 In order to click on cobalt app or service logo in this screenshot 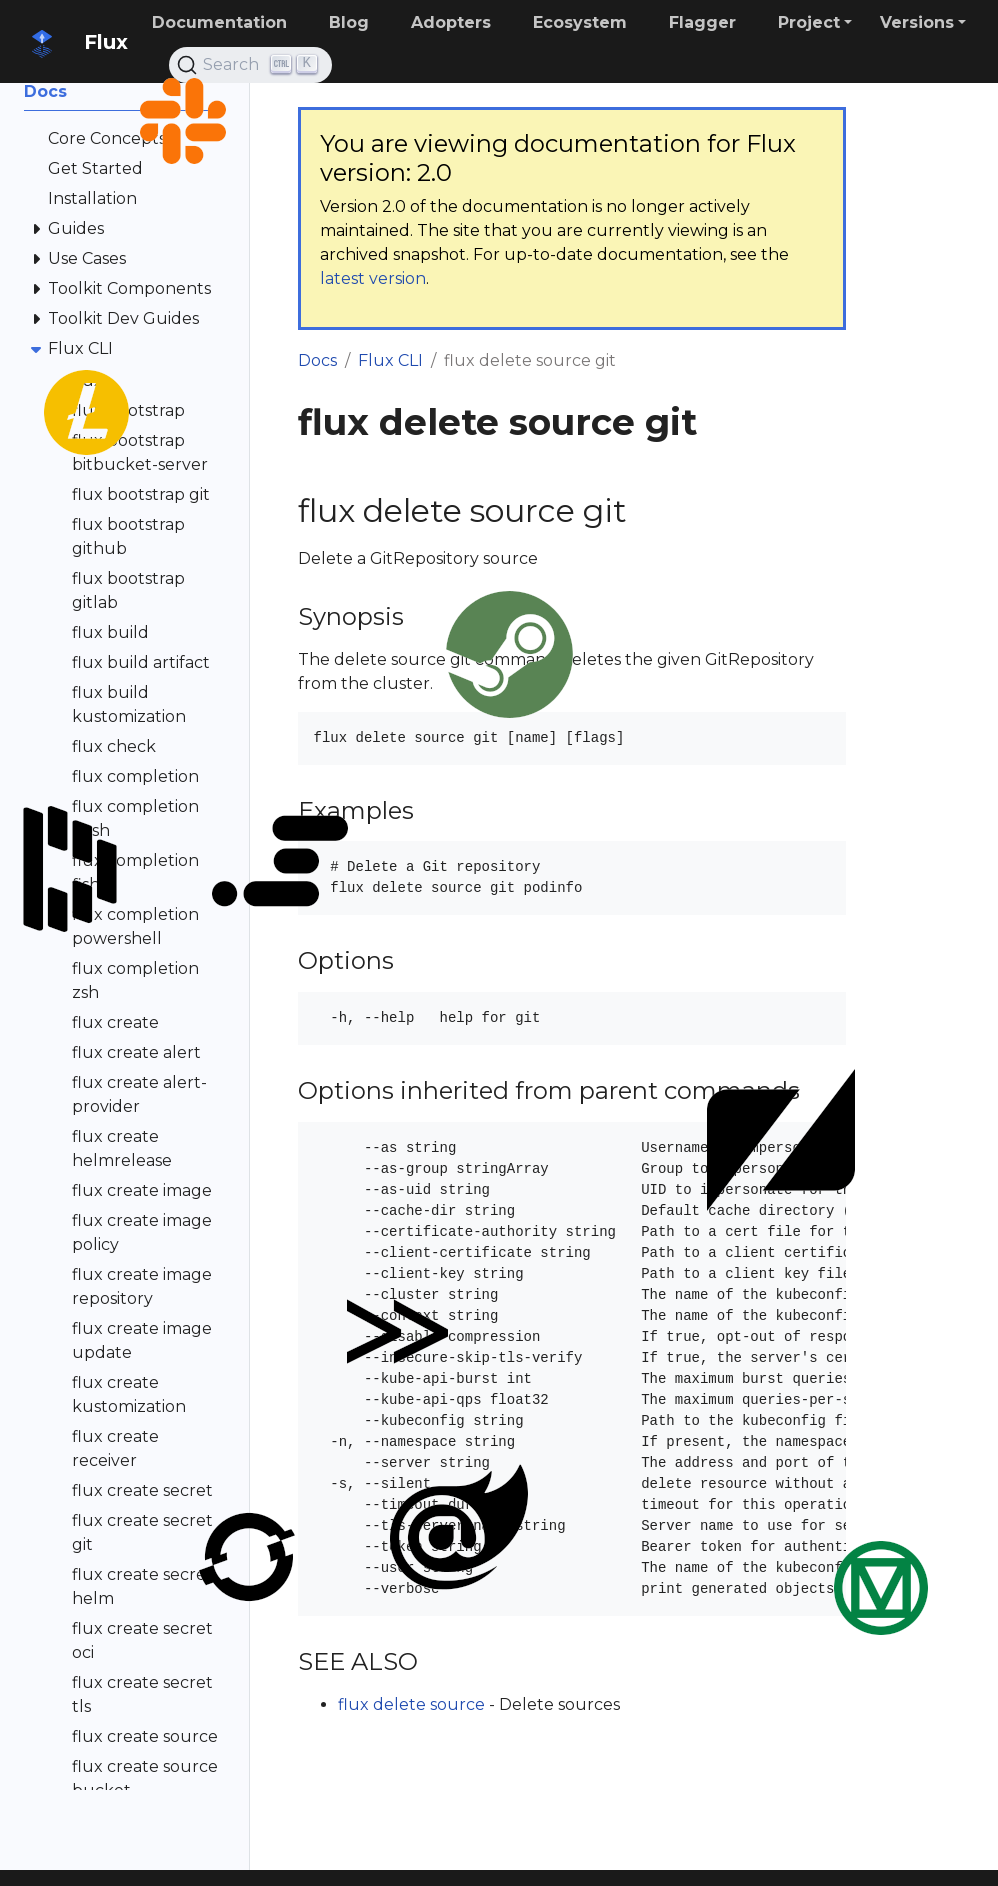, I will do `click(397, 1331)`.